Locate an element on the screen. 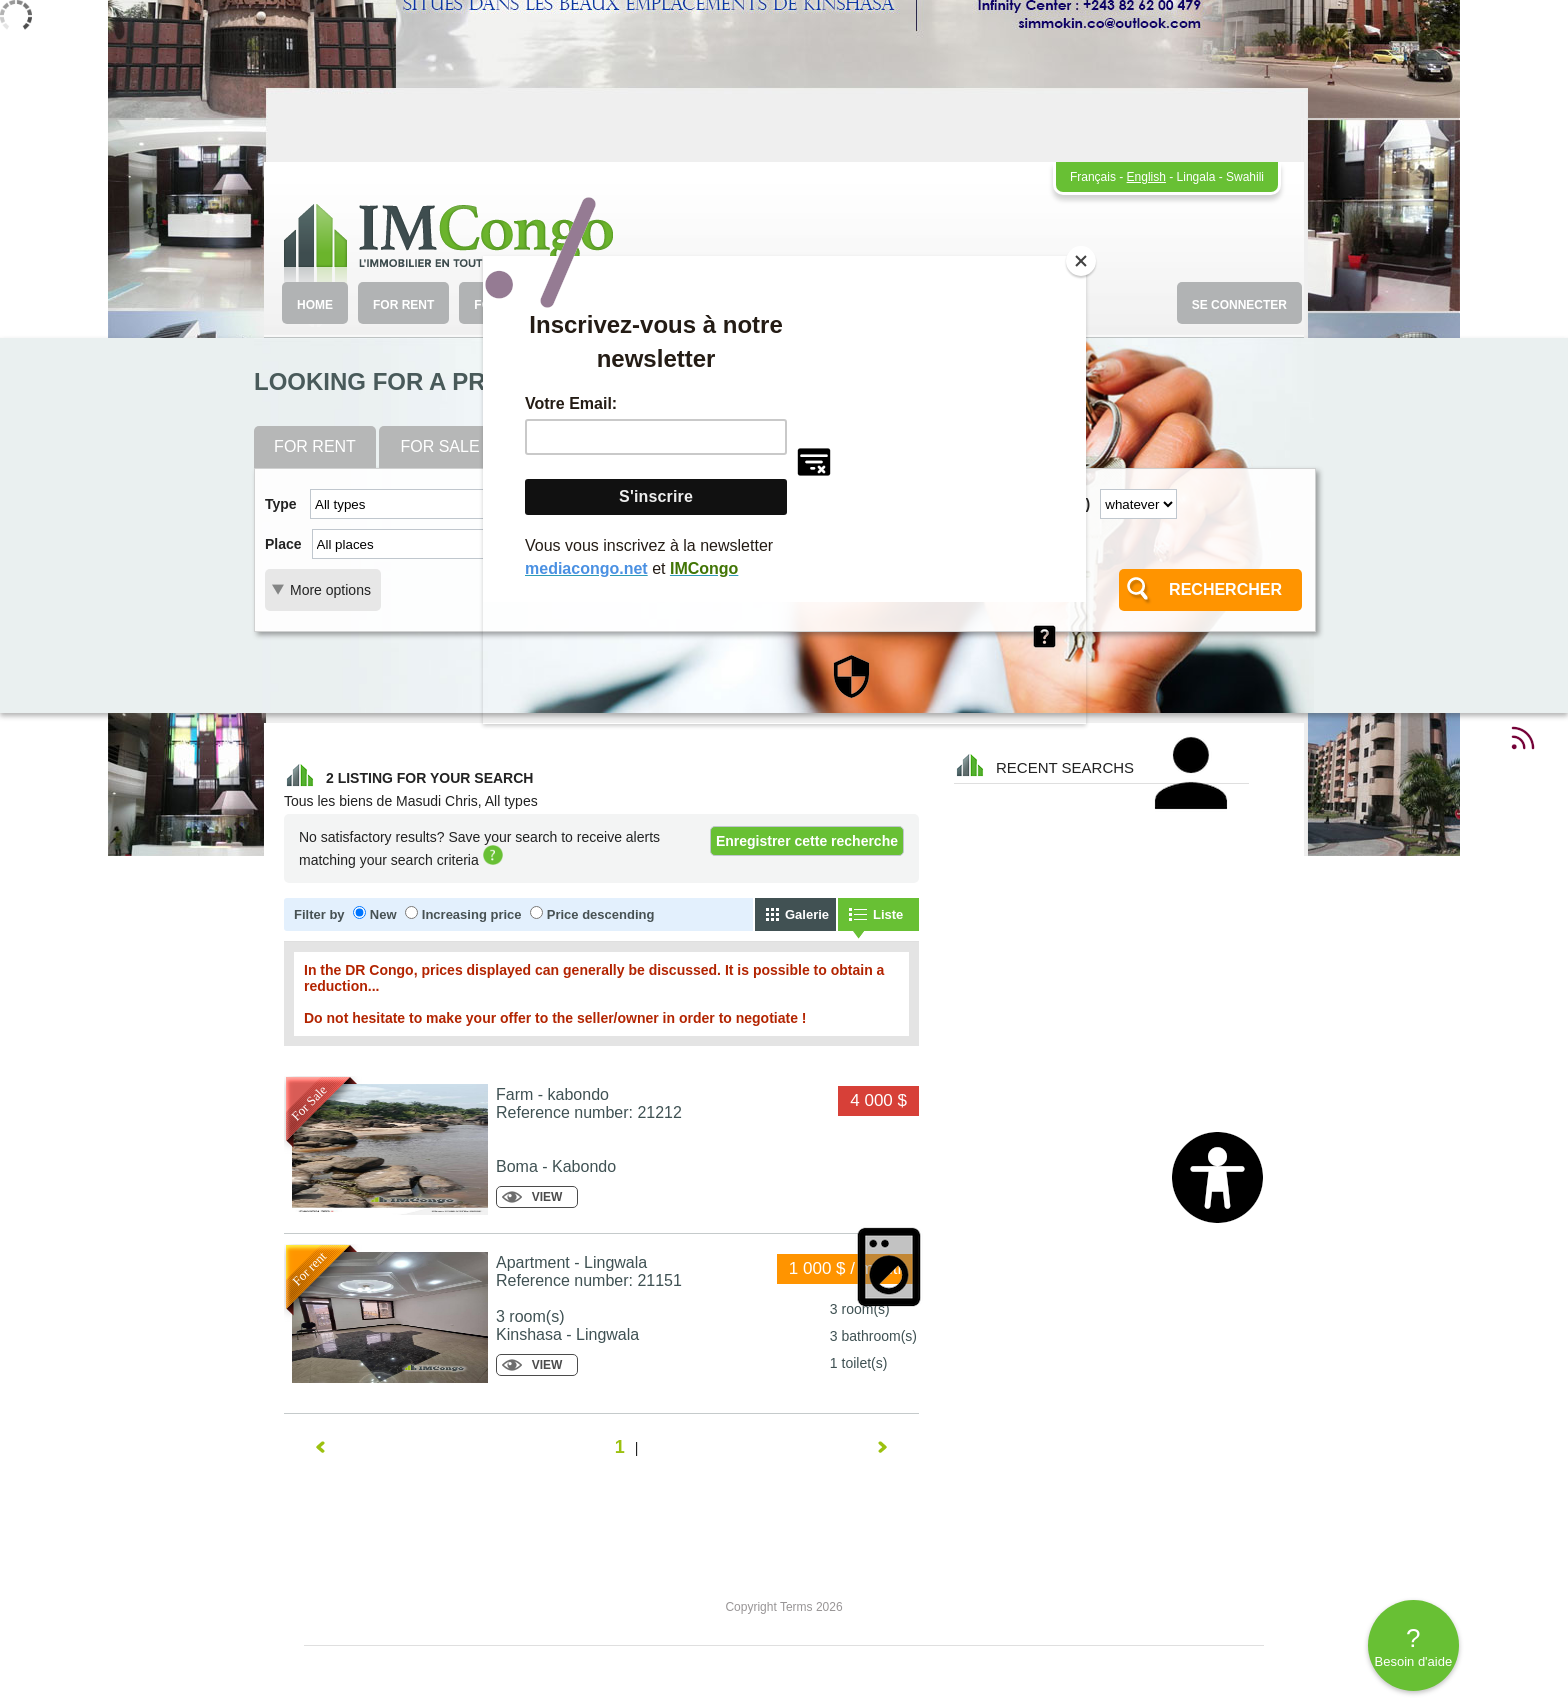 This screenshot has height=1705, width=1568. view your profile is located at coordinates (1191, 773).